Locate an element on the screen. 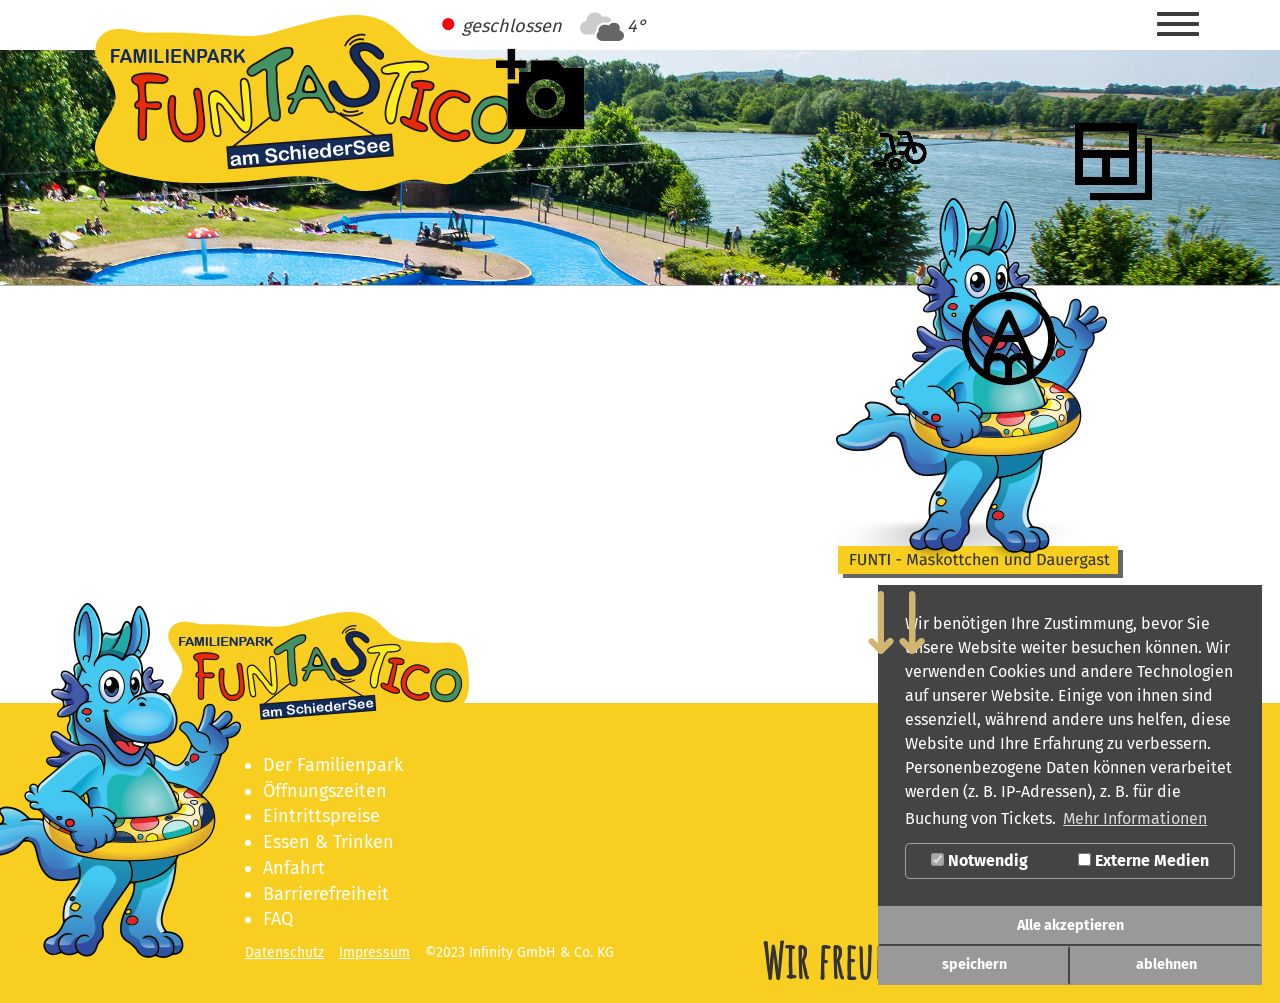 The image size is (1280, 1003). create a backup of table data is located at coordinates (1113, 161).